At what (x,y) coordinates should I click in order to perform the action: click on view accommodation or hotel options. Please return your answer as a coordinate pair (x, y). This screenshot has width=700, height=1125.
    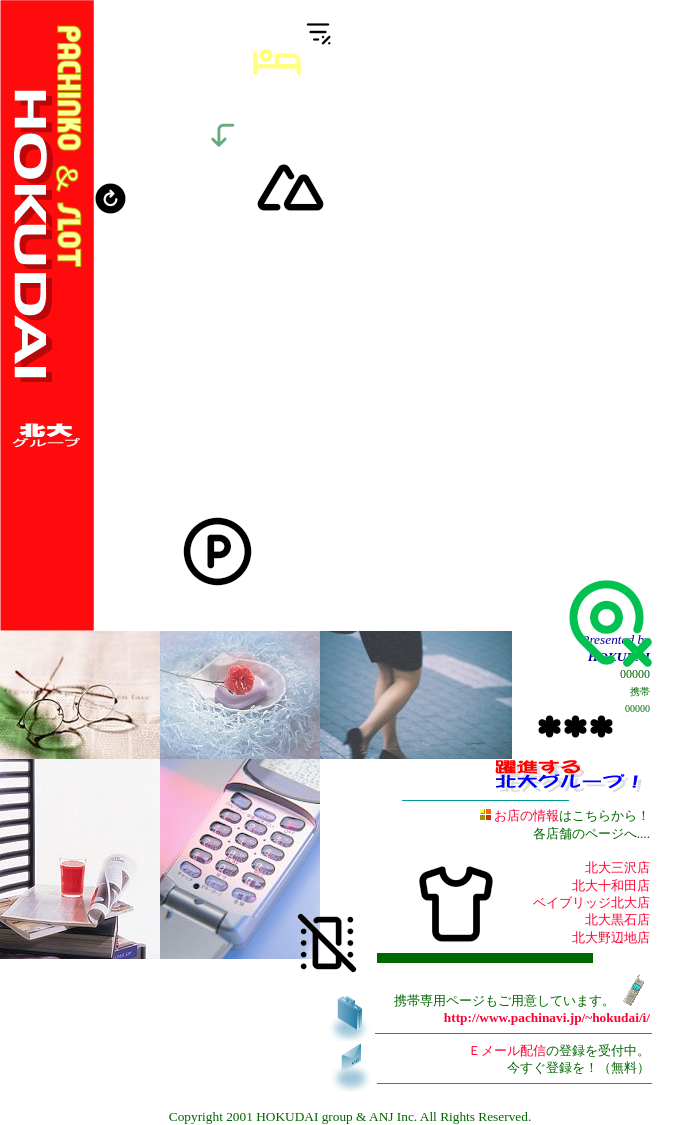
    Looking at the image, I should click on (277, 62).